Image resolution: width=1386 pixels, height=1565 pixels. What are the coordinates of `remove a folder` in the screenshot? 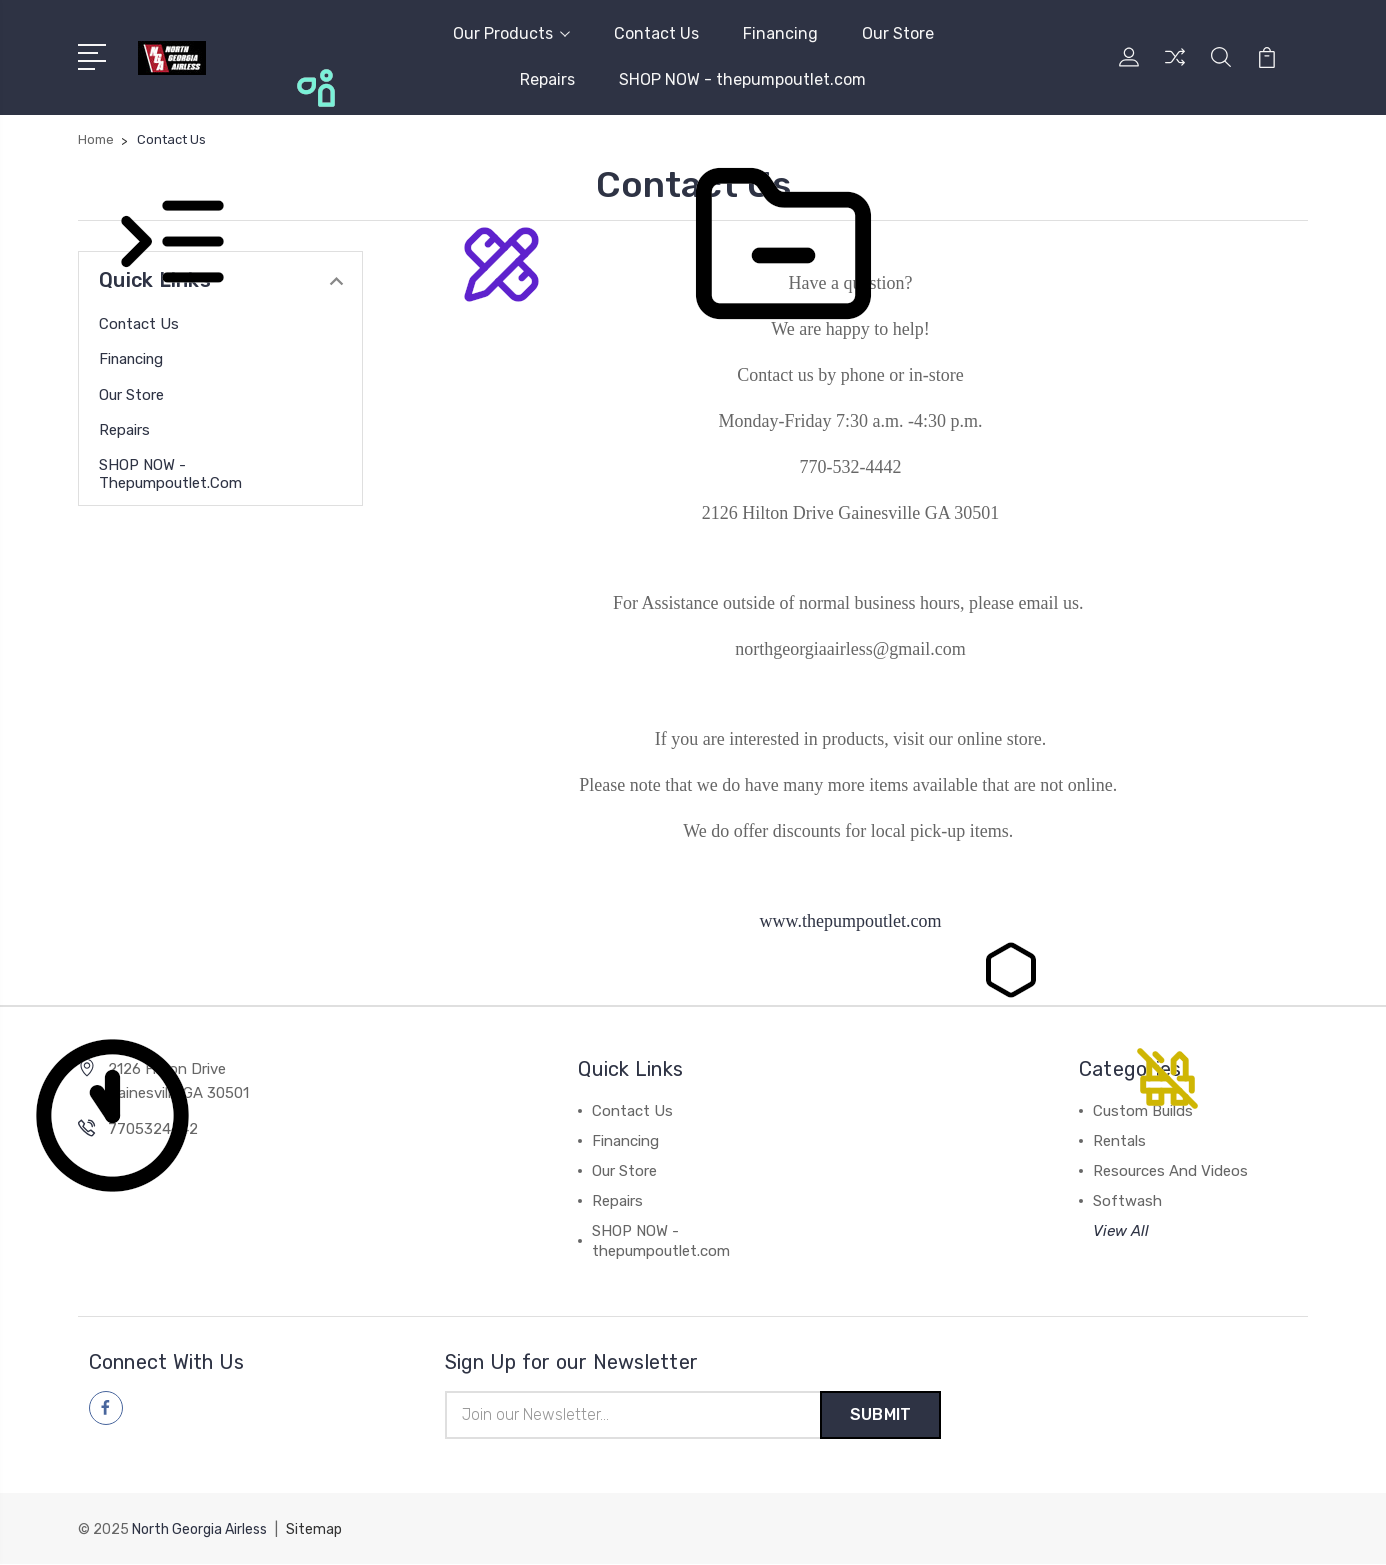 It's located at (783, 247).